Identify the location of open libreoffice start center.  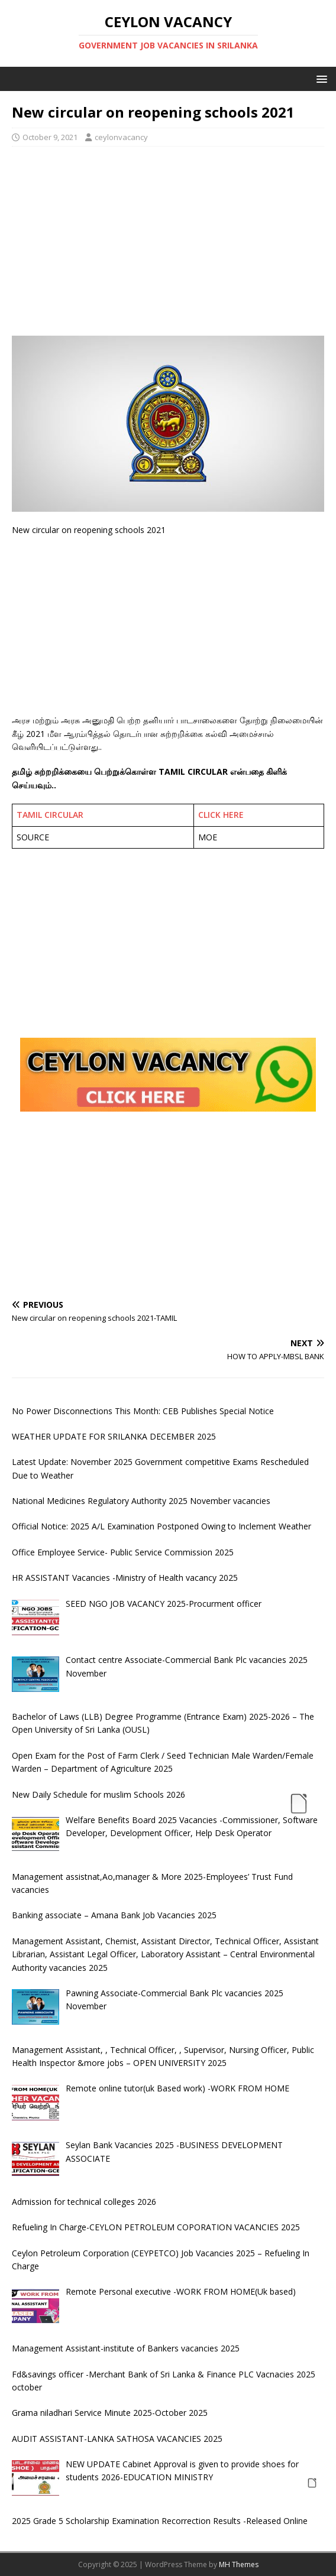
(312, 2483).